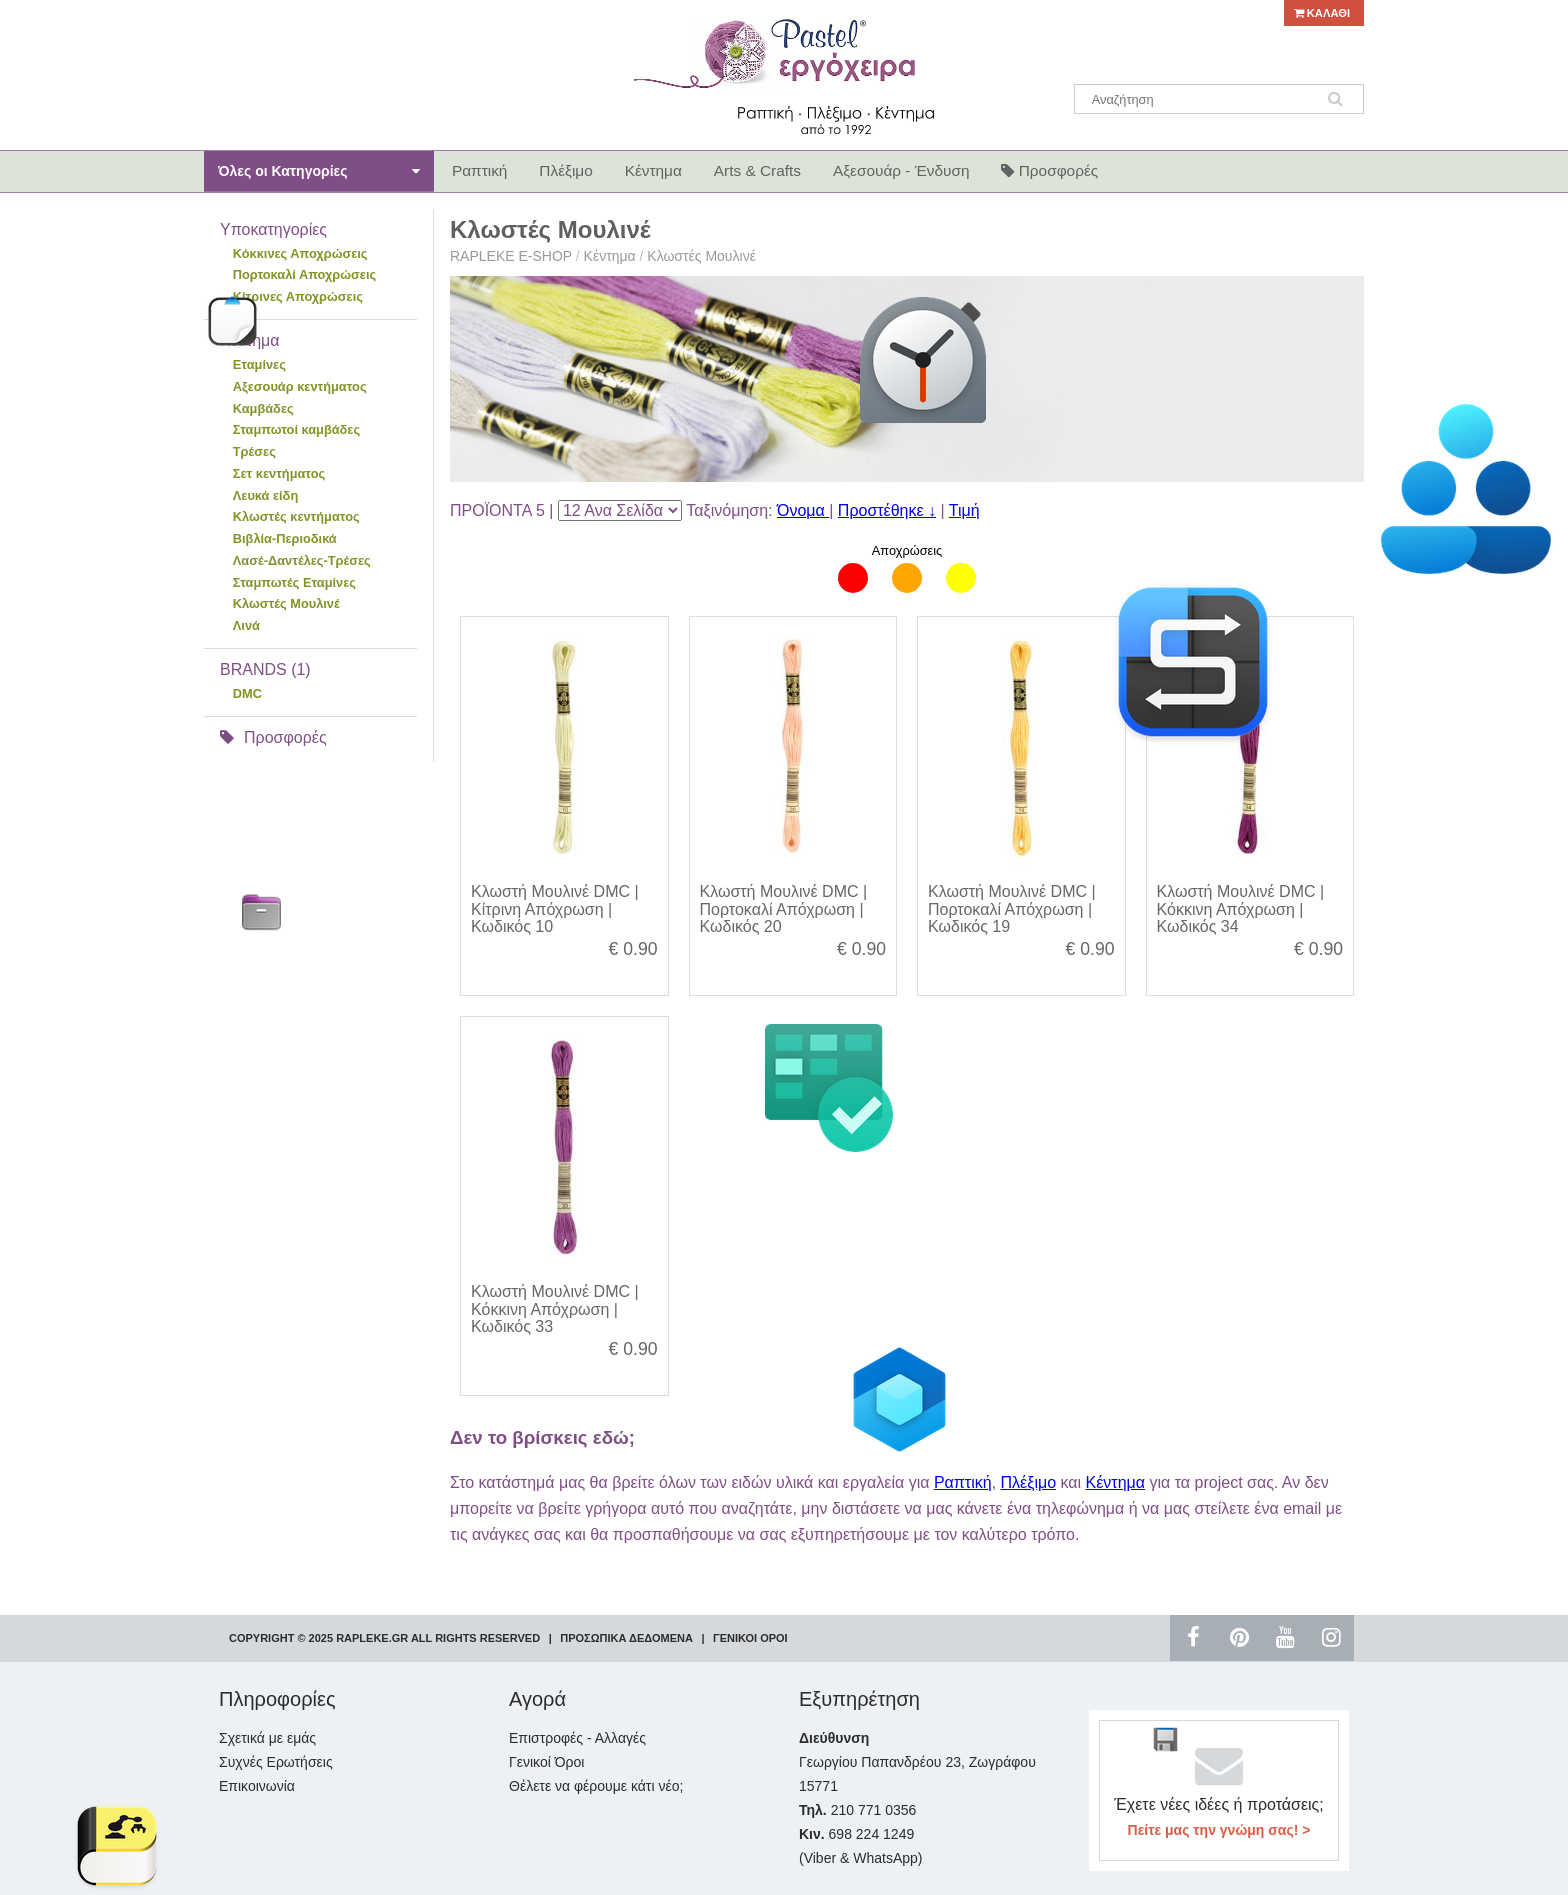 This screenshot has width=1568, height=1895. I want to click on open the manuals app, so click(117, 1846).